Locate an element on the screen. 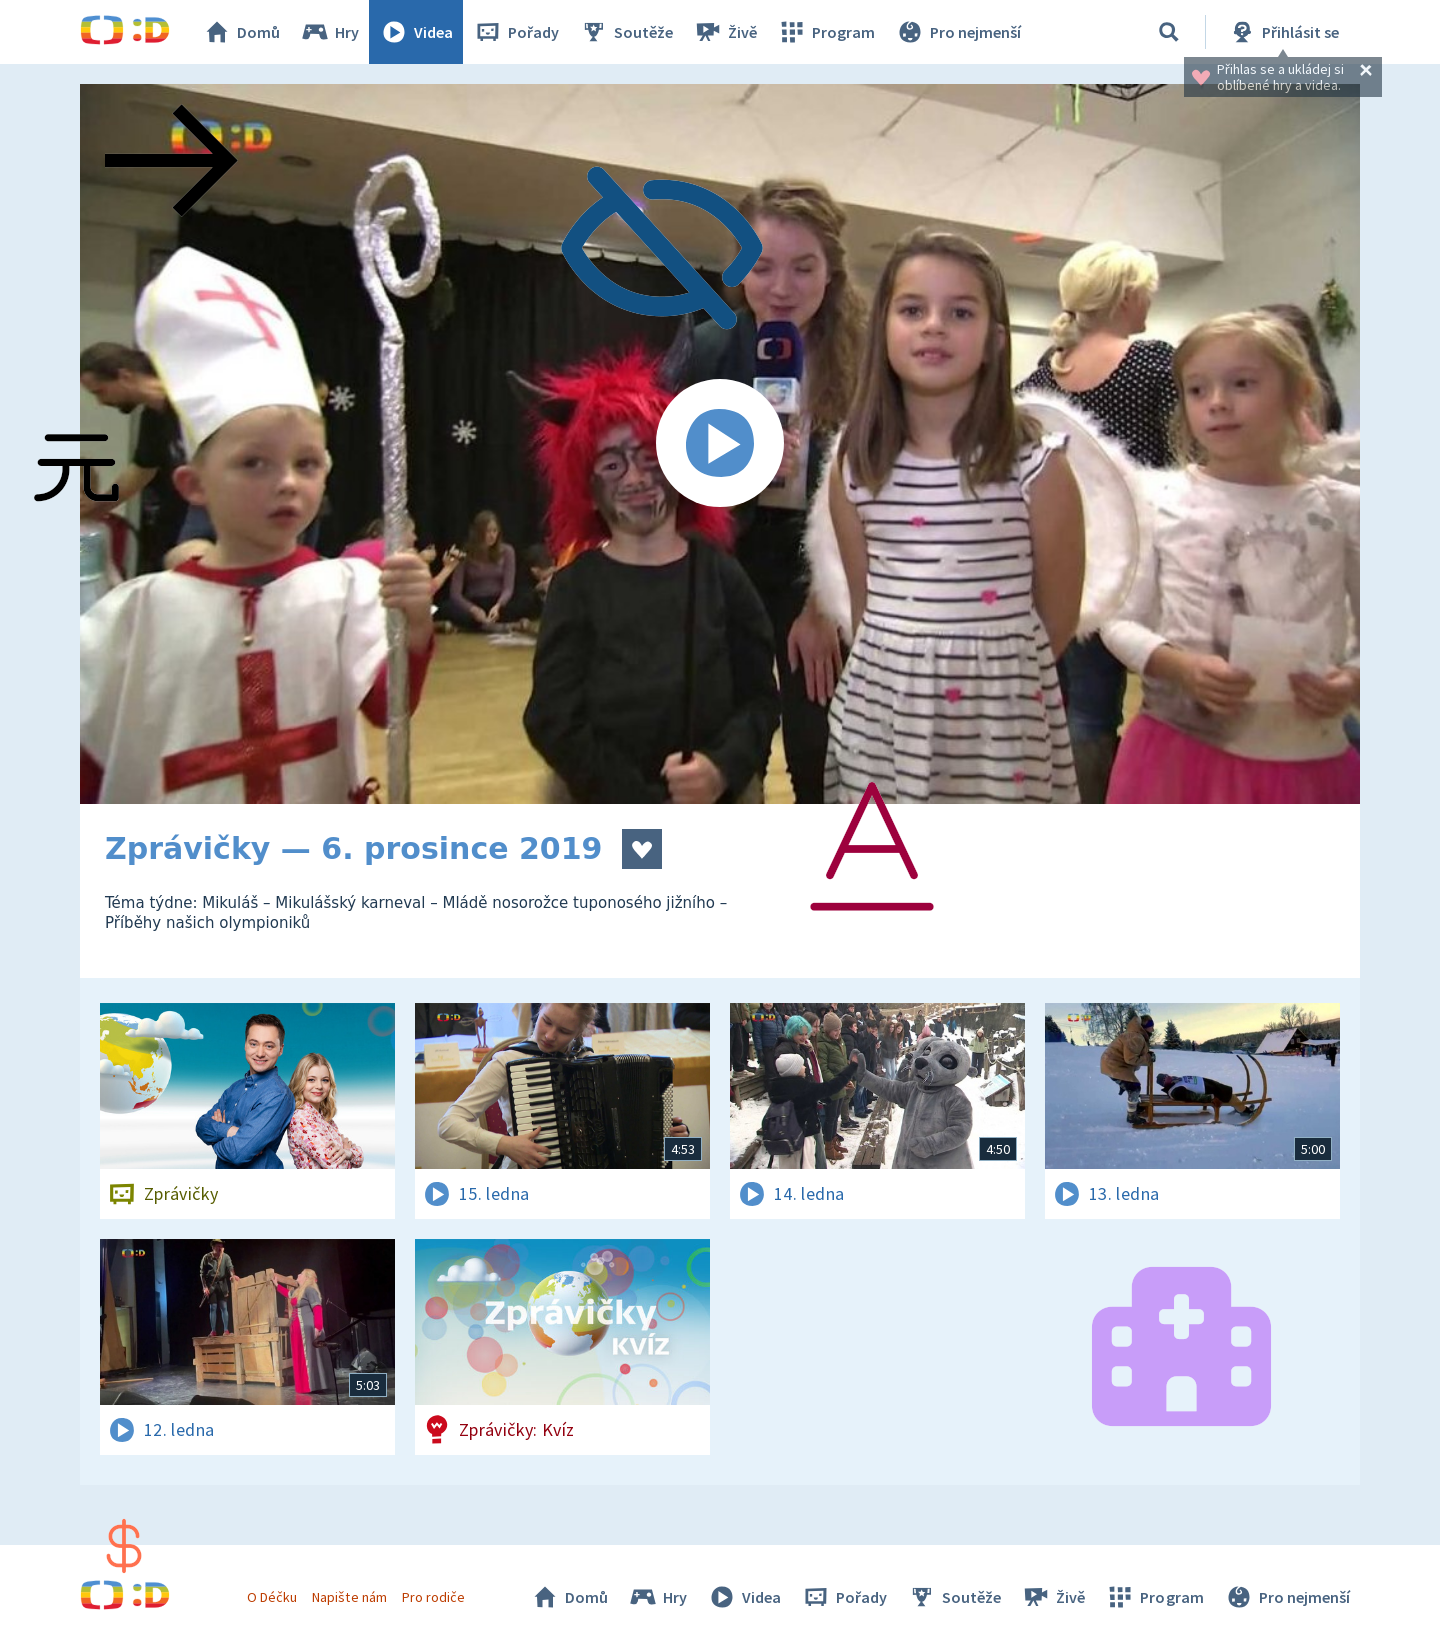  view pricing or payment options is located at coordinates (124, 1546).